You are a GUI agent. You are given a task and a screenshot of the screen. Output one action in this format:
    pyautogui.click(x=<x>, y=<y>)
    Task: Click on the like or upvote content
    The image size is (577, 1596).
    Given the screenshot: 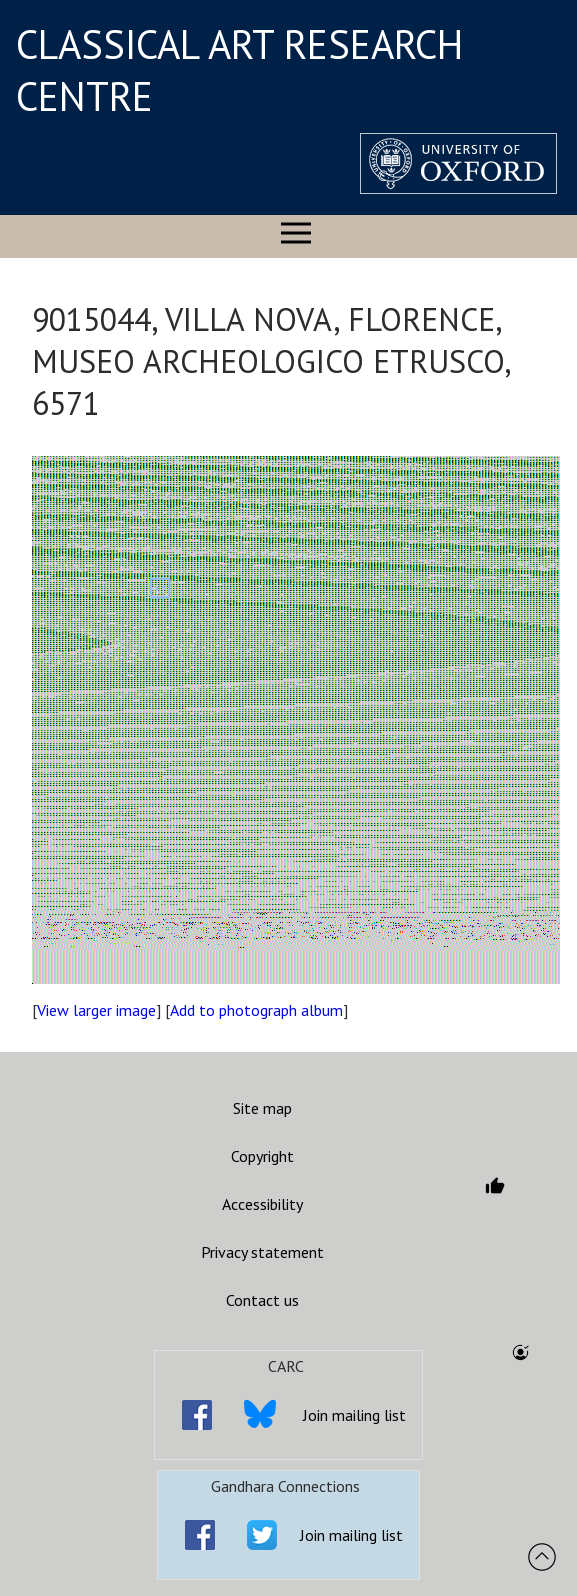 What is the action you would take?
    pyautogui.click(x=495, y=1186)
    